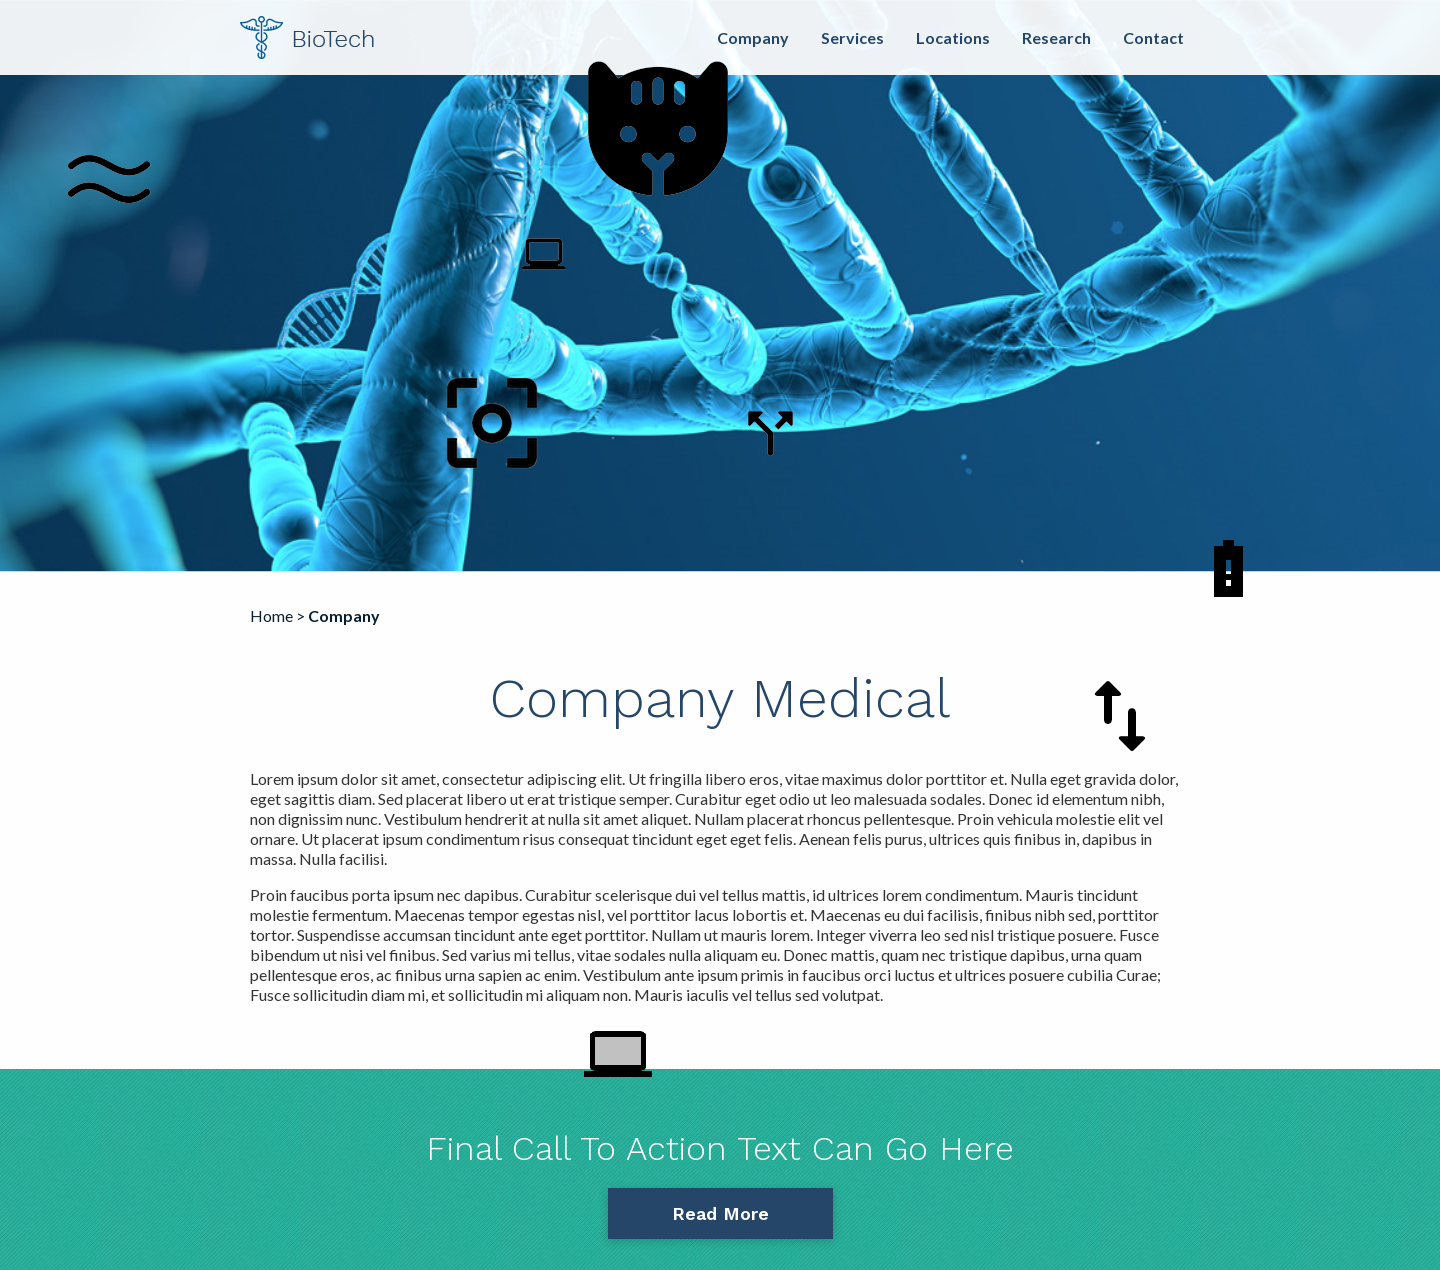 Image resolution: width=1440 pixels, height=1270 pixels. Describe the element at coordinates (492, 423) in the screenshot. I see `center focus on camera viewfinder` at that location.